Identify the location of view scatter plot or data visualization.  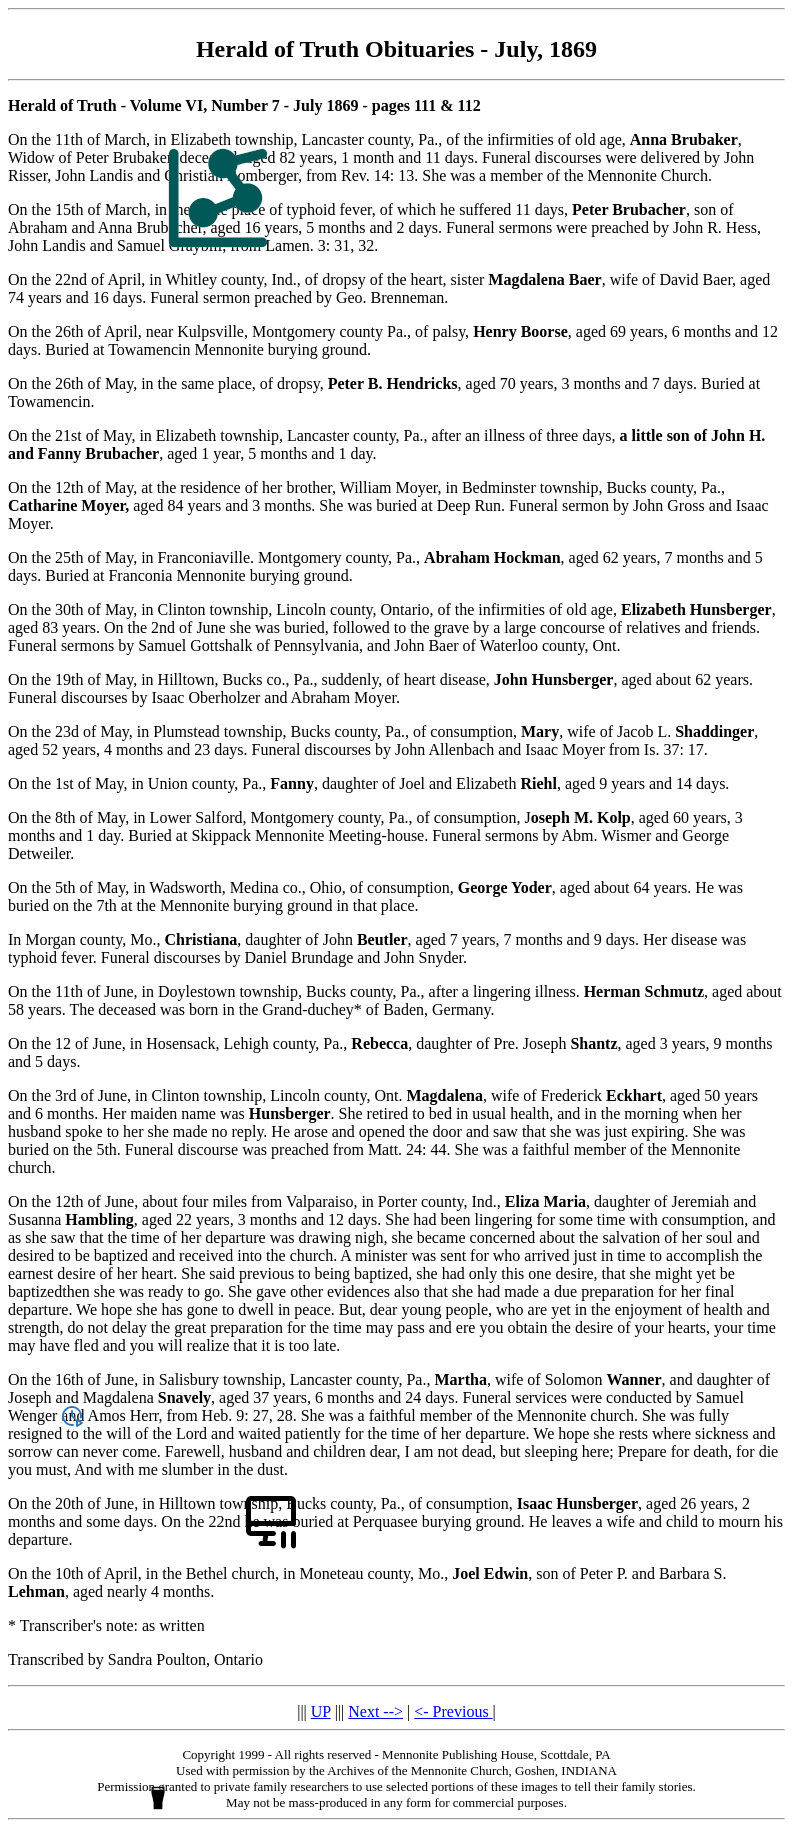
(218, 198).